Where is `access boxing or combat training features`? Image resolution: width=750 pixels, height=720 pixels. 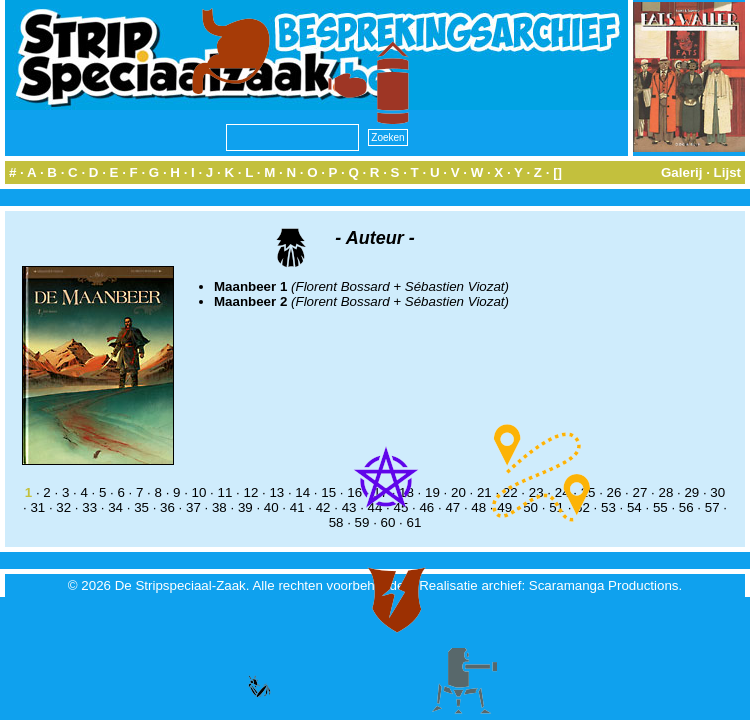 access boxing or combat training features is located at coordinates (370, 84).